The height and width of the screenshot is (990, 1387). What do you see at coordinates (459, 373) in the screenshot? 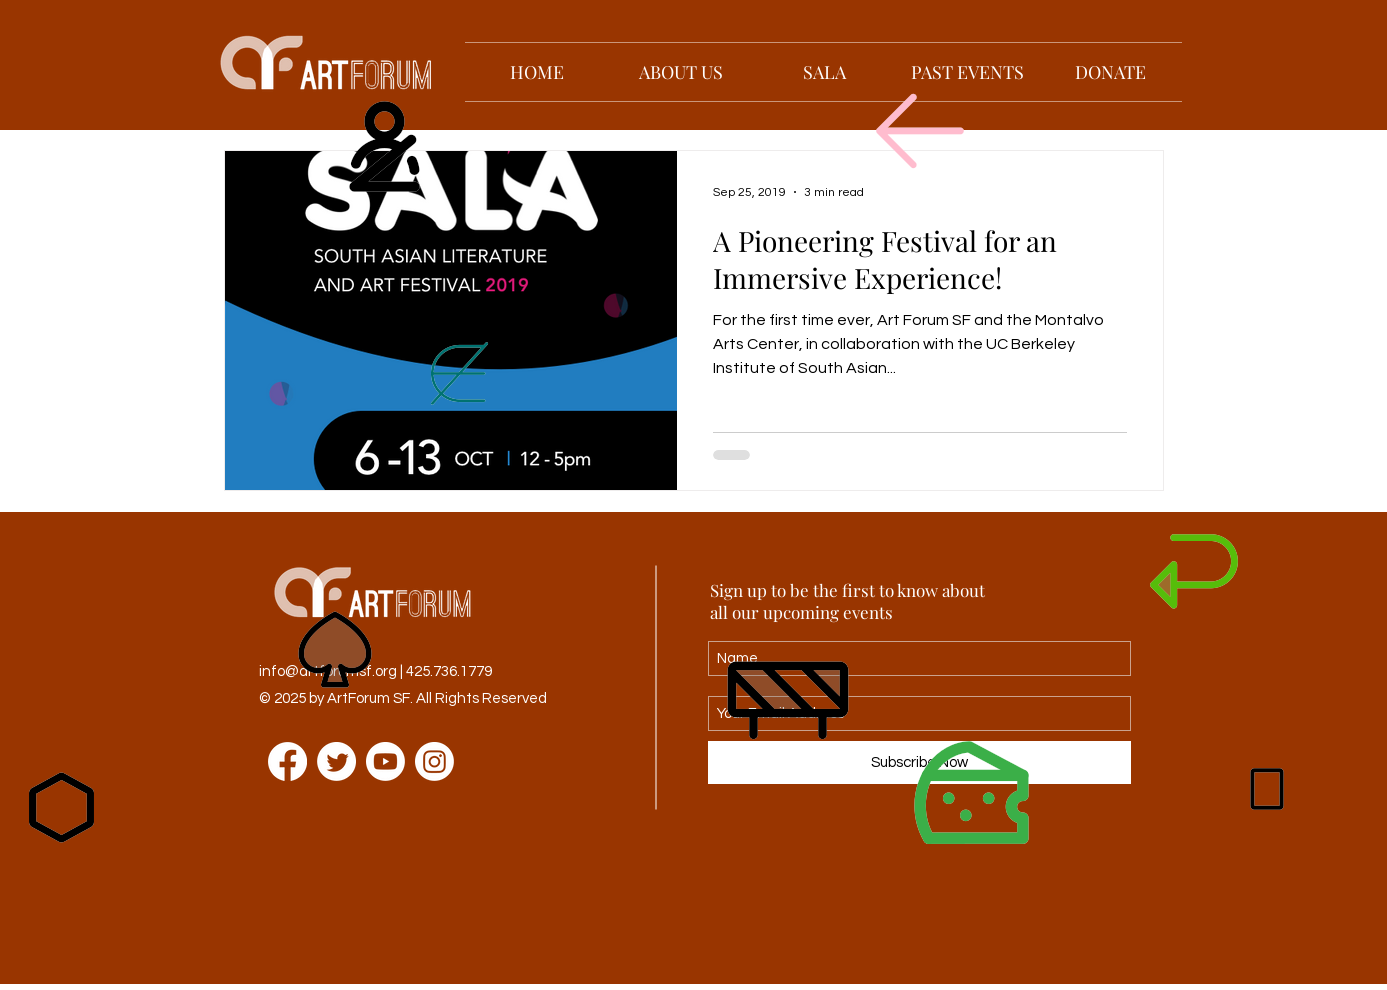
I see `indicates item is not part of a set or group` at bounding box center [459, 373].